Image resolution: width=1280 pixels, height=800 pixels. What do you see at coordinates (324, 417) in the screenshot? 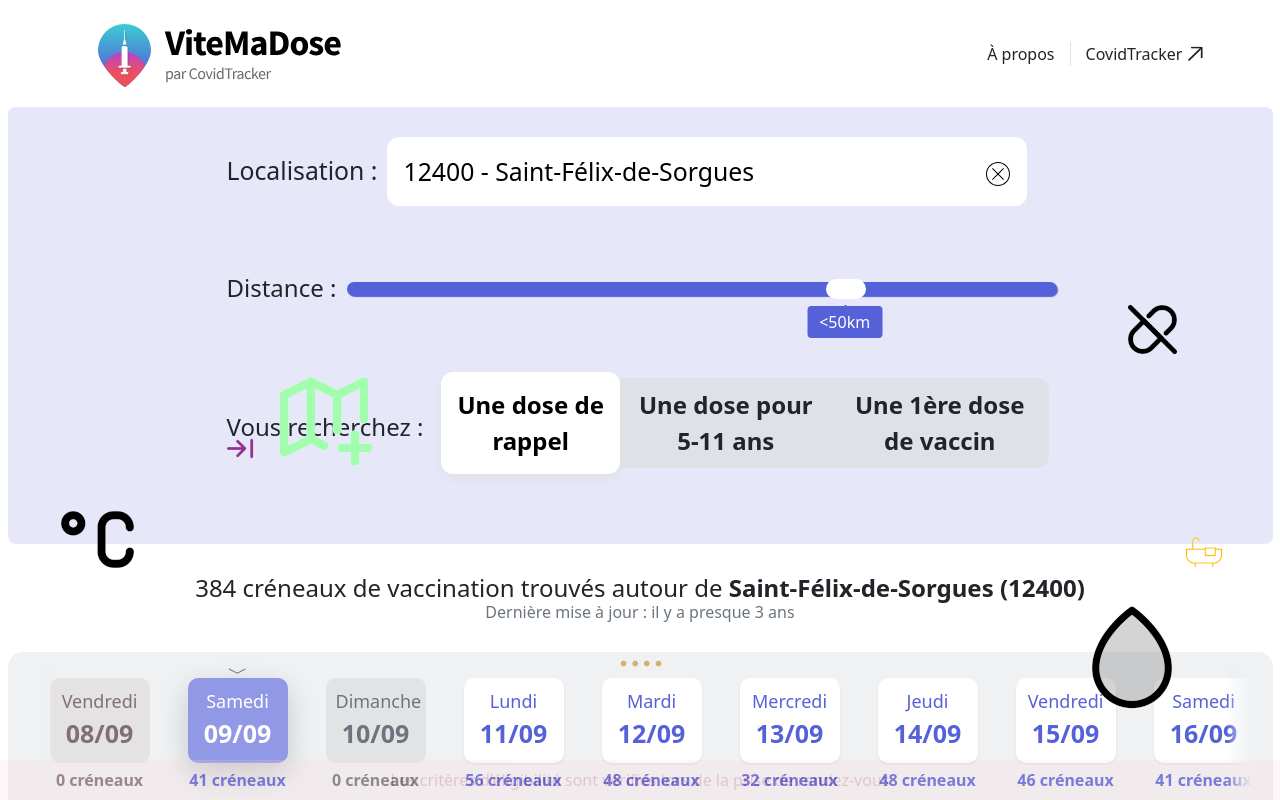
I see `add a new location to the map` at bounding box center [324, 417].